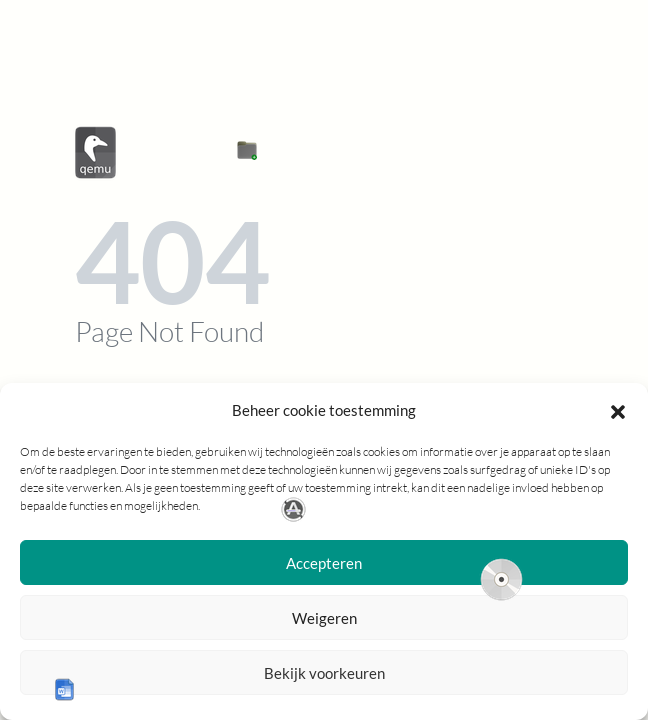  What do you see at coordinates (64, 689) in the screenshot?
I see `open a microsoft word document` at bounding box center [64, 689].